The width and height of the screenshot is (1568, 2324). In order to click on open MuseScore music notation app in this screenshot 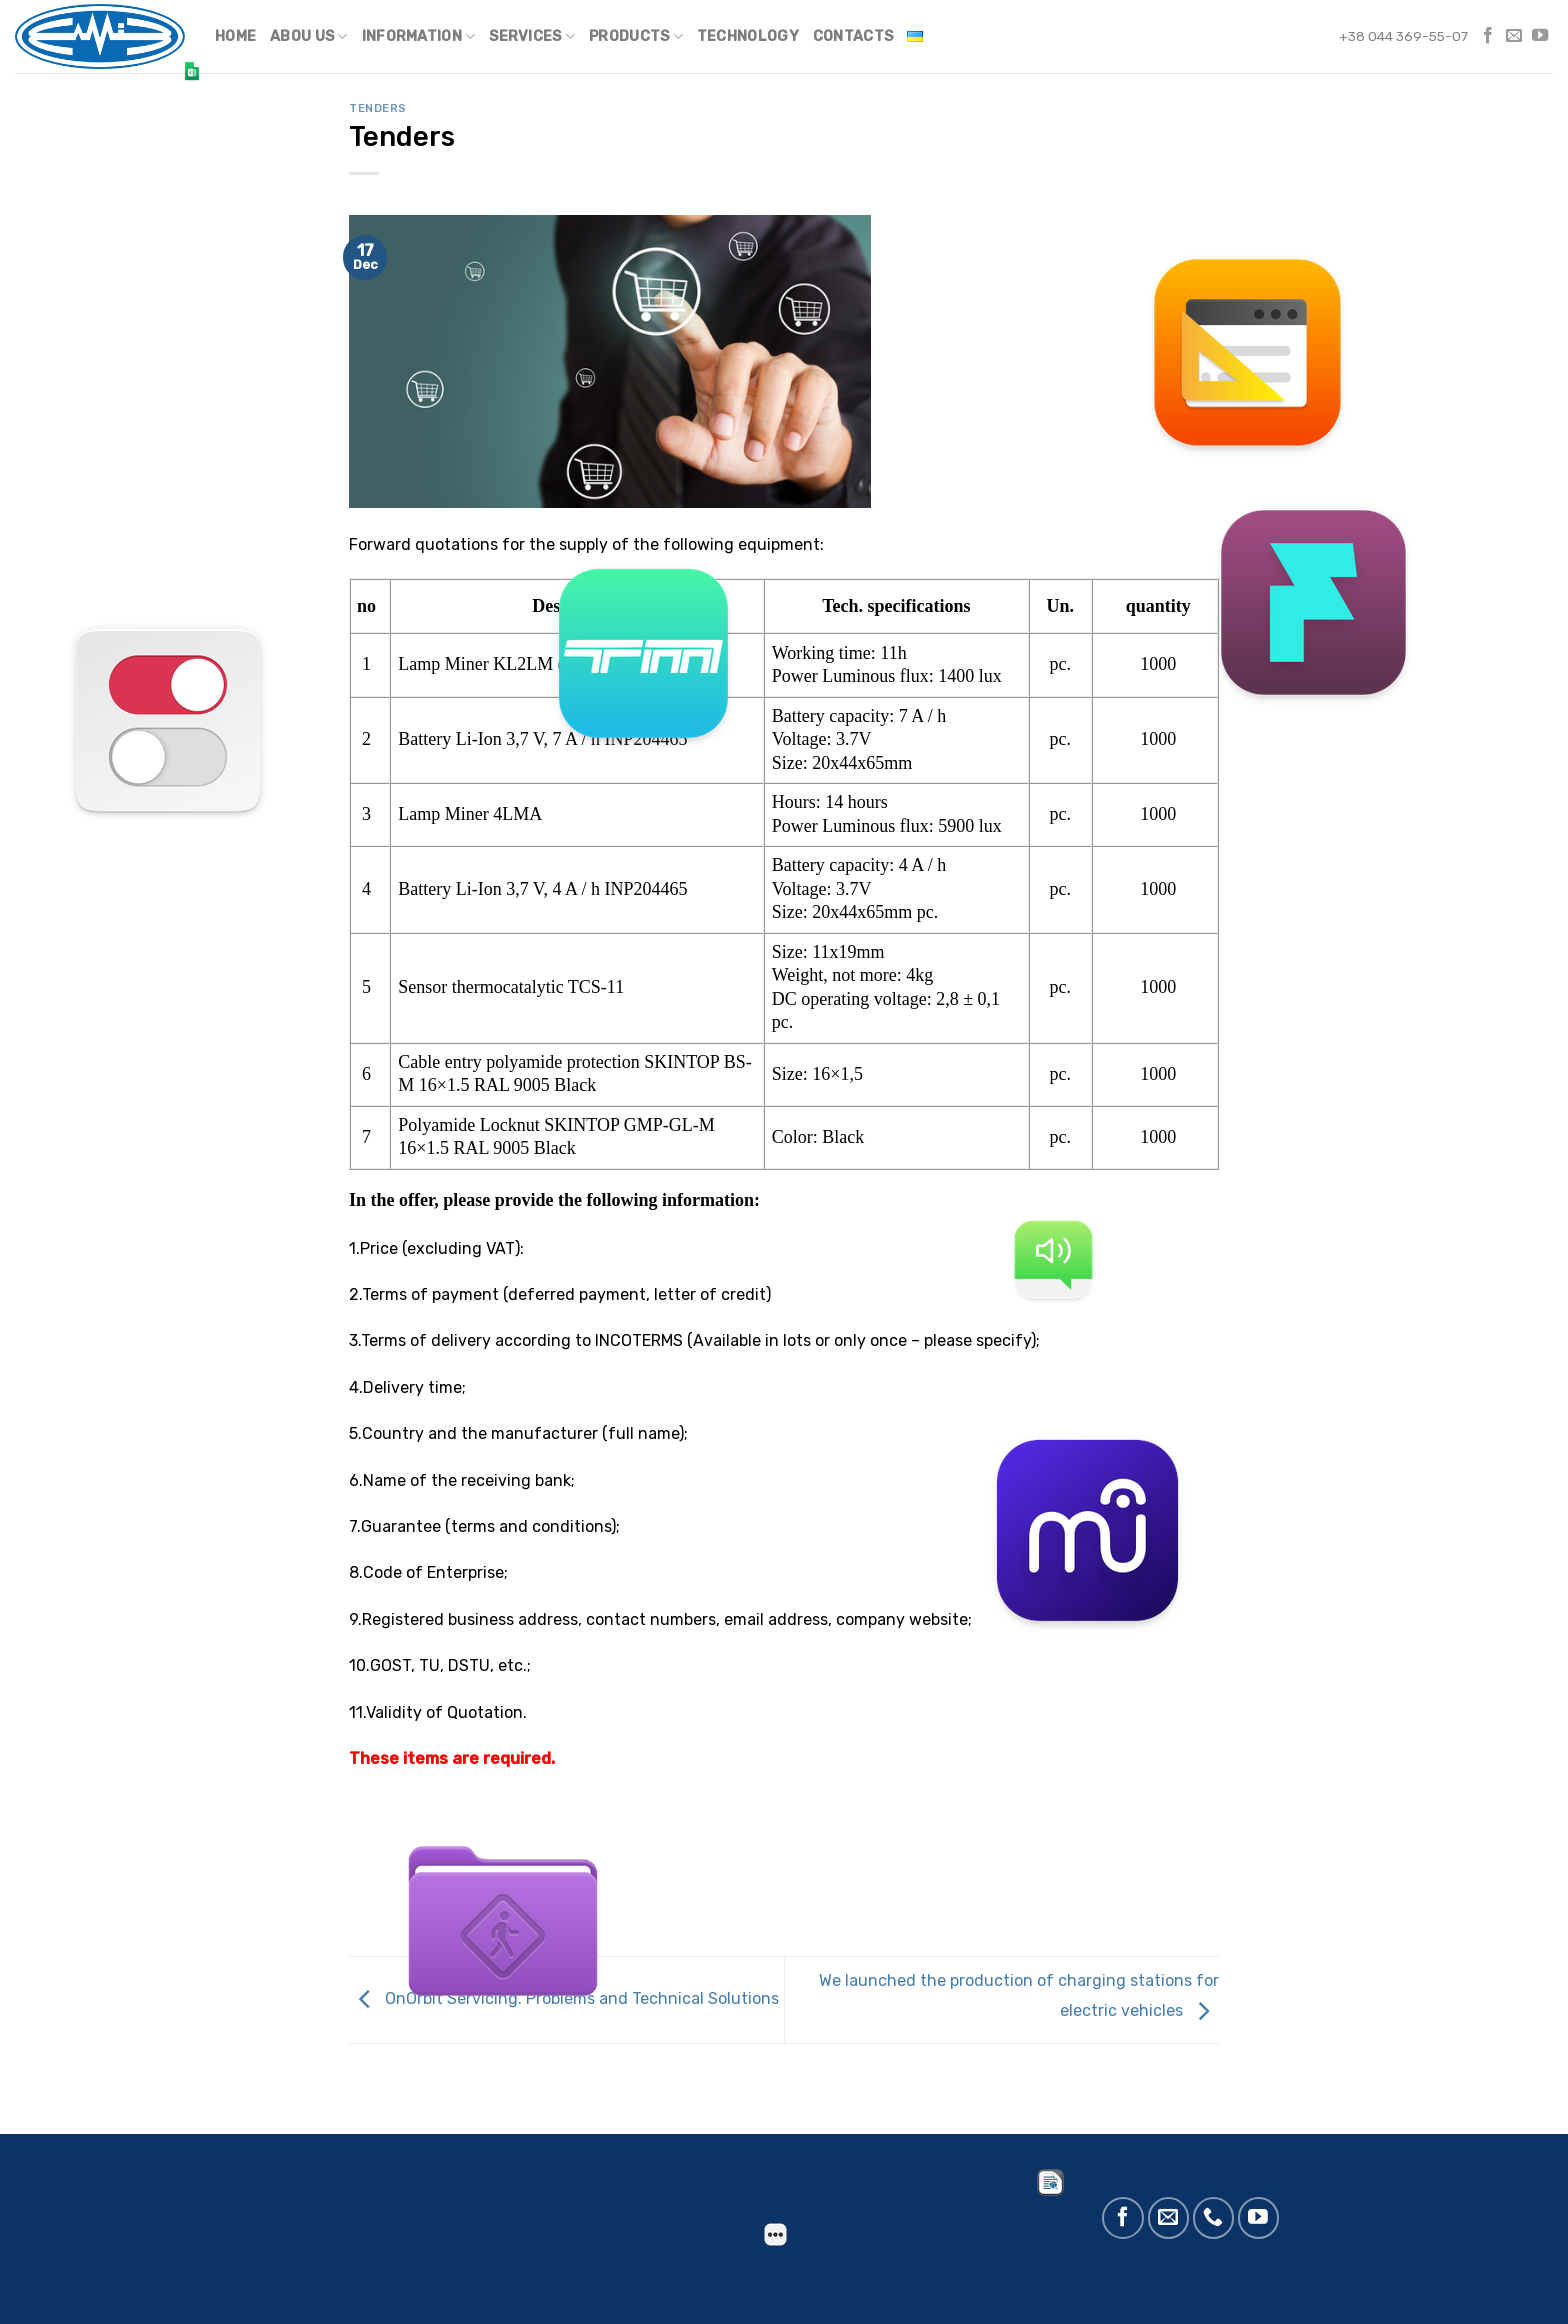, I will do `click(1087, 1530)`.